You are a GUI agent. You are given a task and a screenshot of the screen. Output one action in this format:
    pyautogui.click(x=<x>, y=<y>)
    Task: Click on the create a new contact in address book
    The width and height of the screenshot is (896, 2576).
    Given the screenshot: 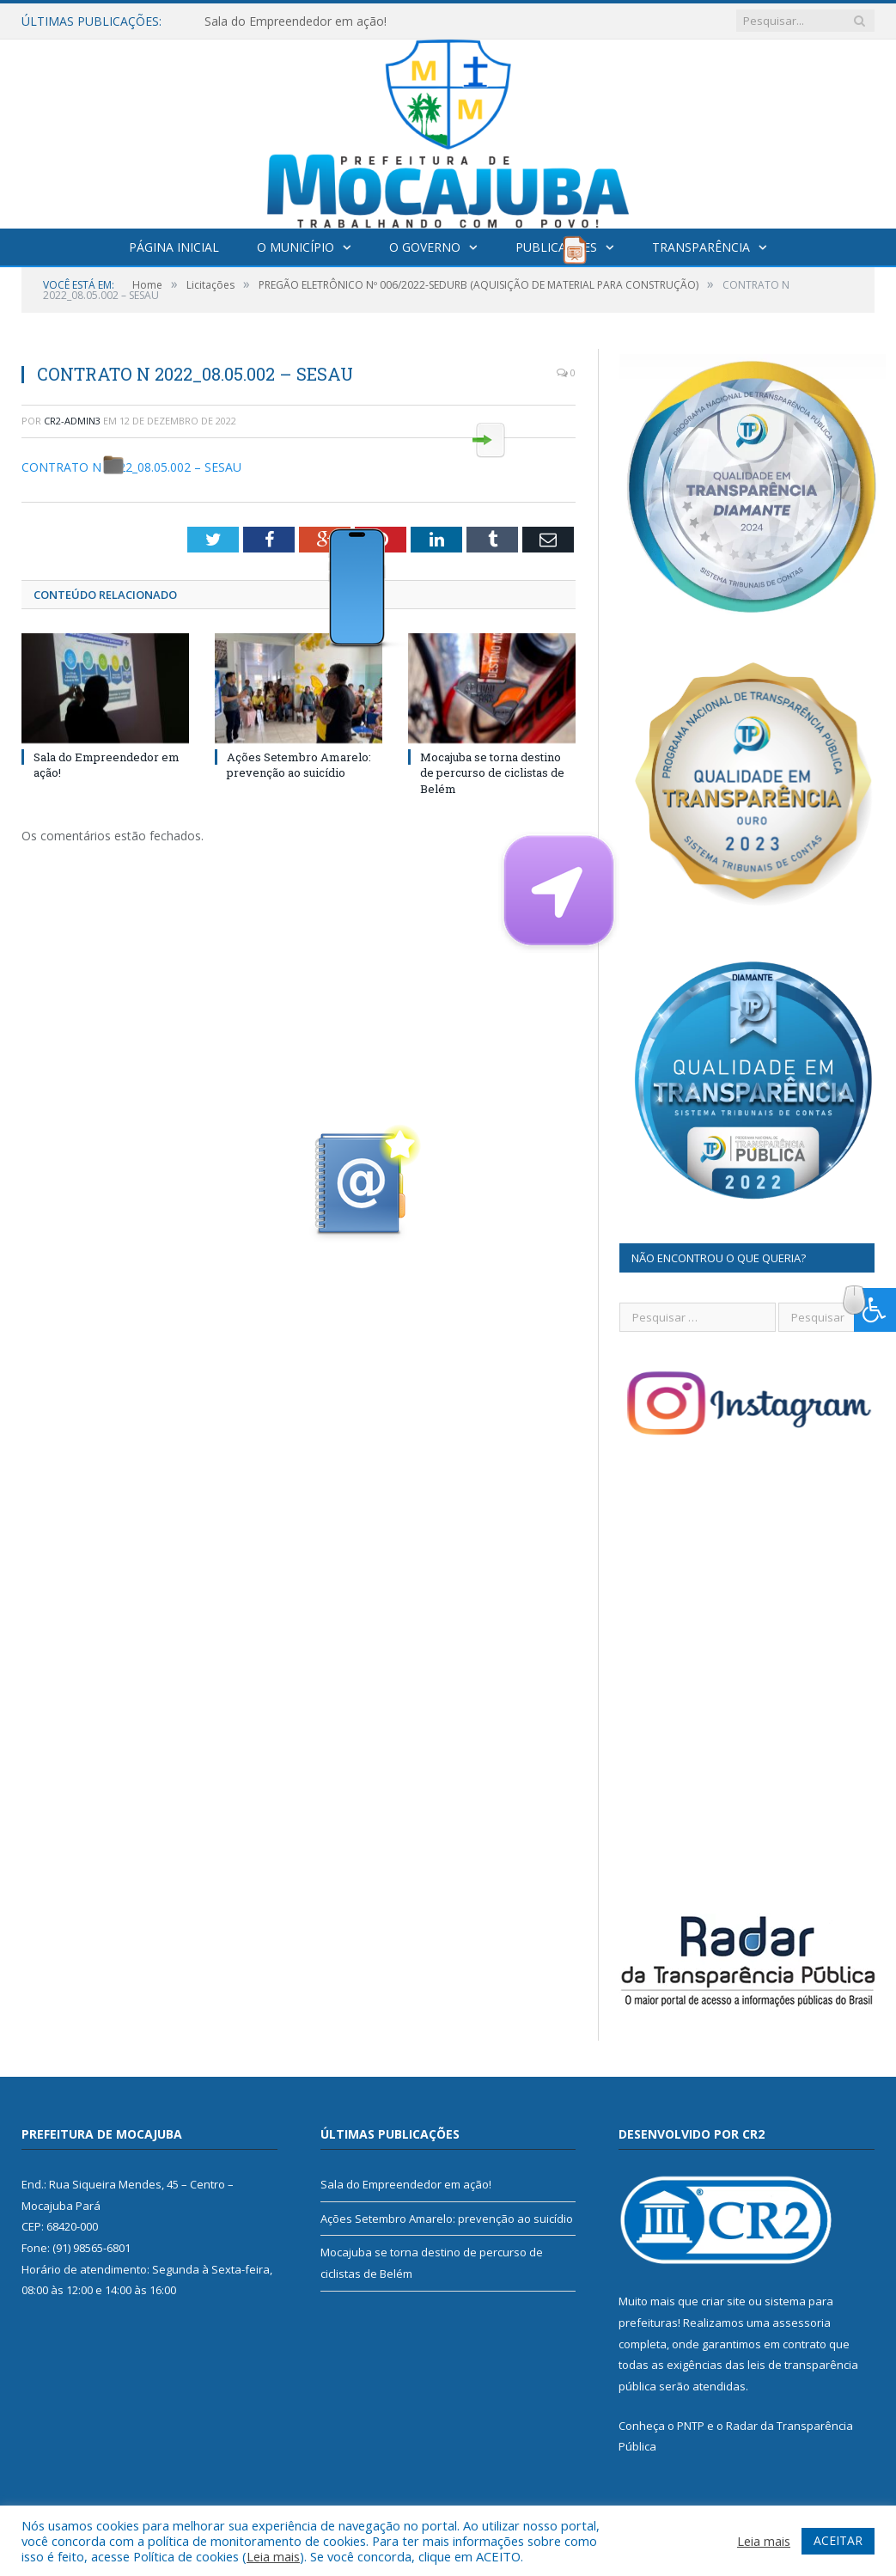 What is the action you would take?
    pyautogui.click(x=357, y=1187)
    